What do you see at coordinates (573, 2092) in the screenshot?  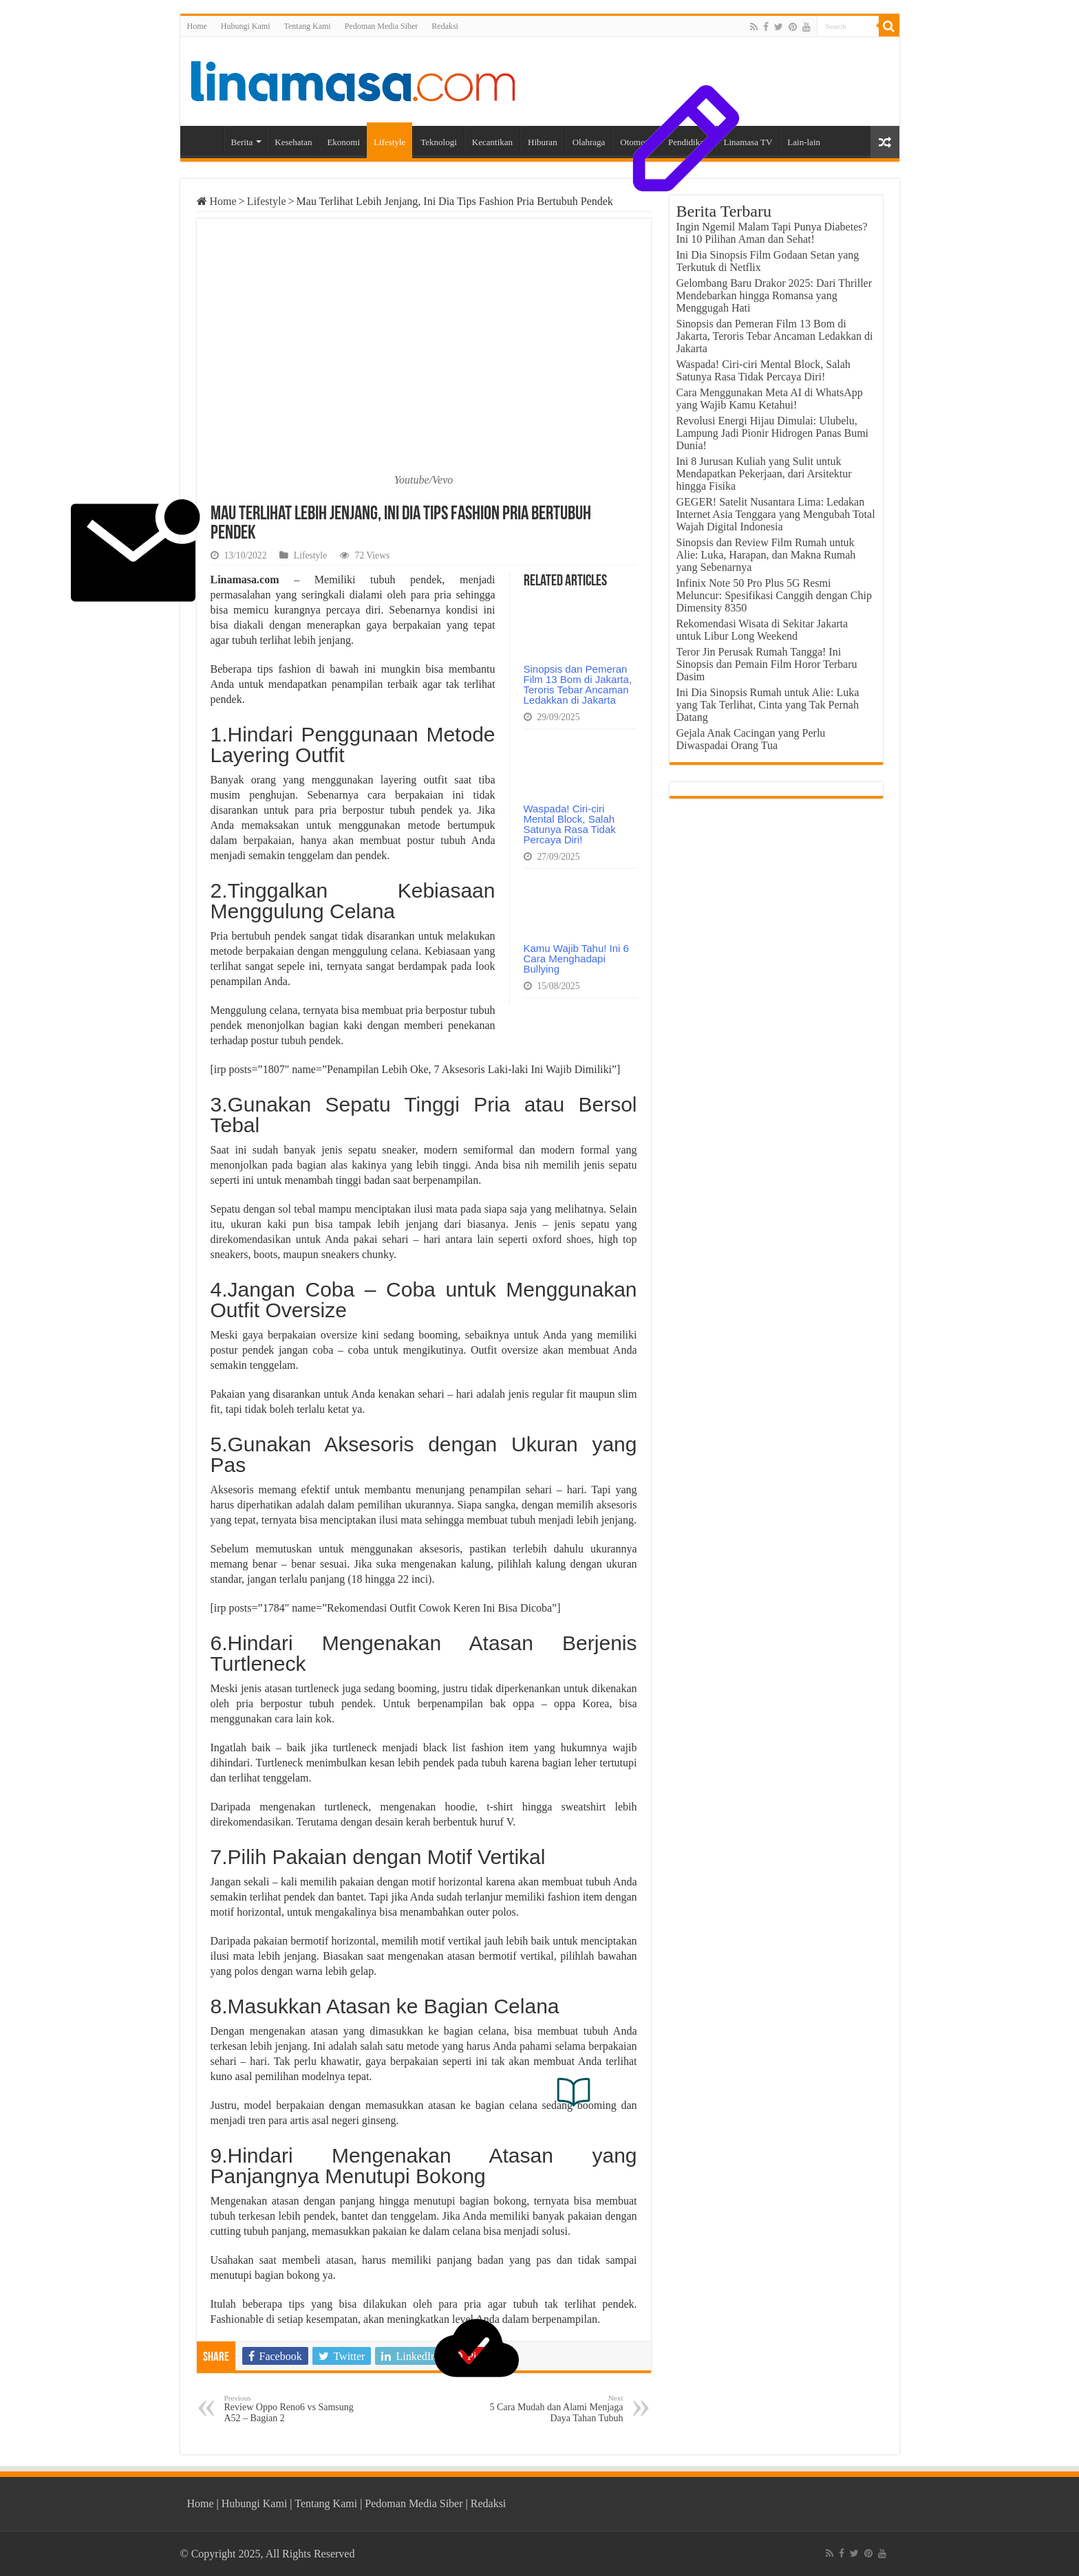 I see `open reading list or library` at bounding box center [573, 2092].